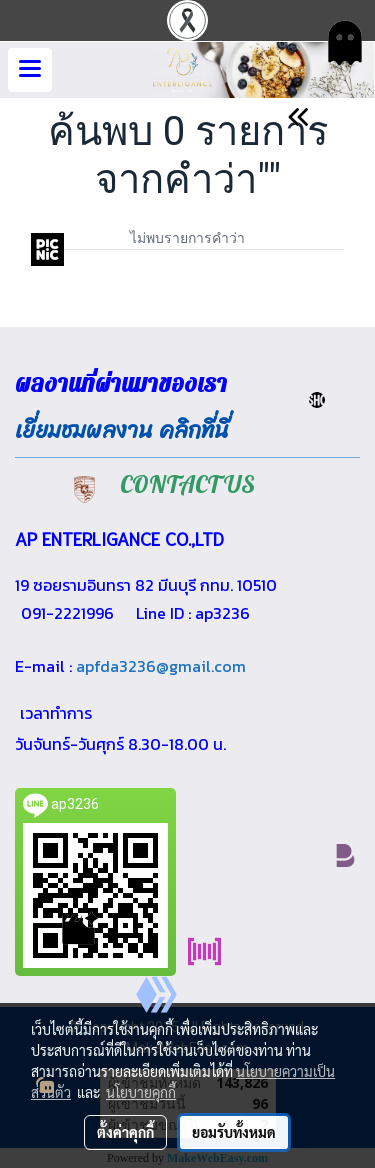  What do you see at coordinates (345, 43) in the screenshot?
I see `toggle ghost mode or invisible status` at bounding box center [345, 43].